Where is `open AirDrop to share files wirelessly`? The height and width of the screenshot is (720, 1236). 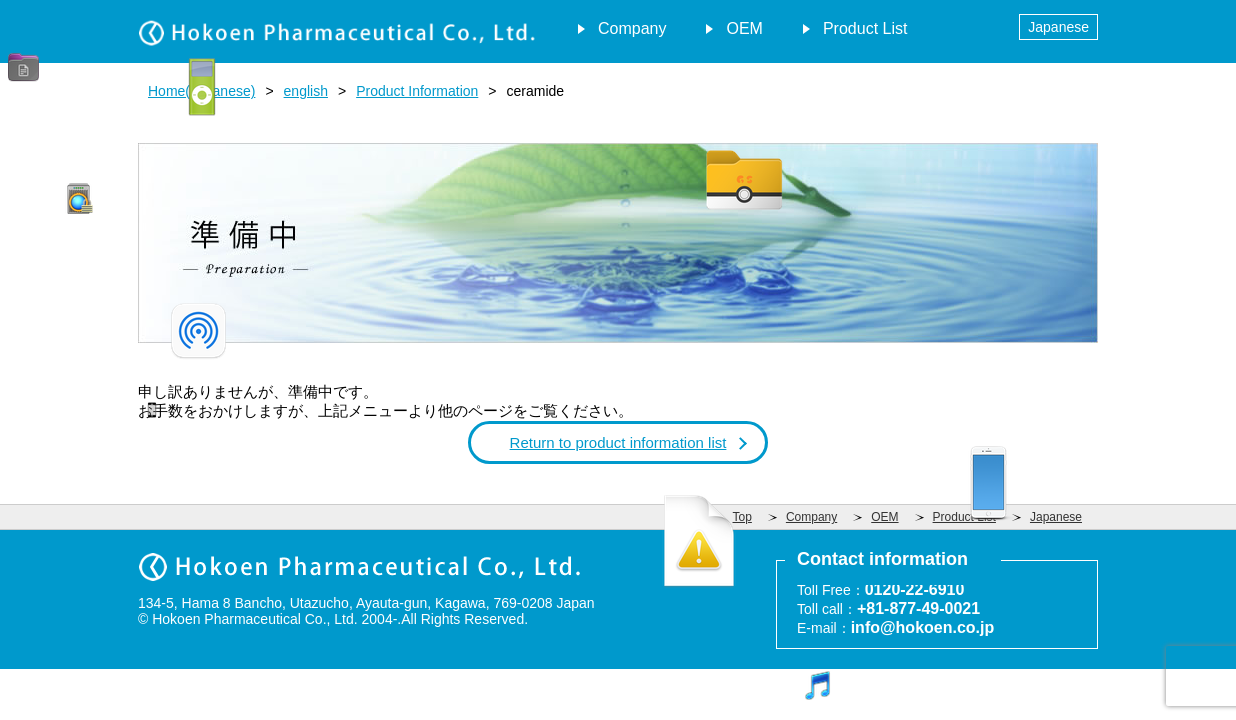 open AirDrop to share files wirelessly is located at coordinates (198, 330).